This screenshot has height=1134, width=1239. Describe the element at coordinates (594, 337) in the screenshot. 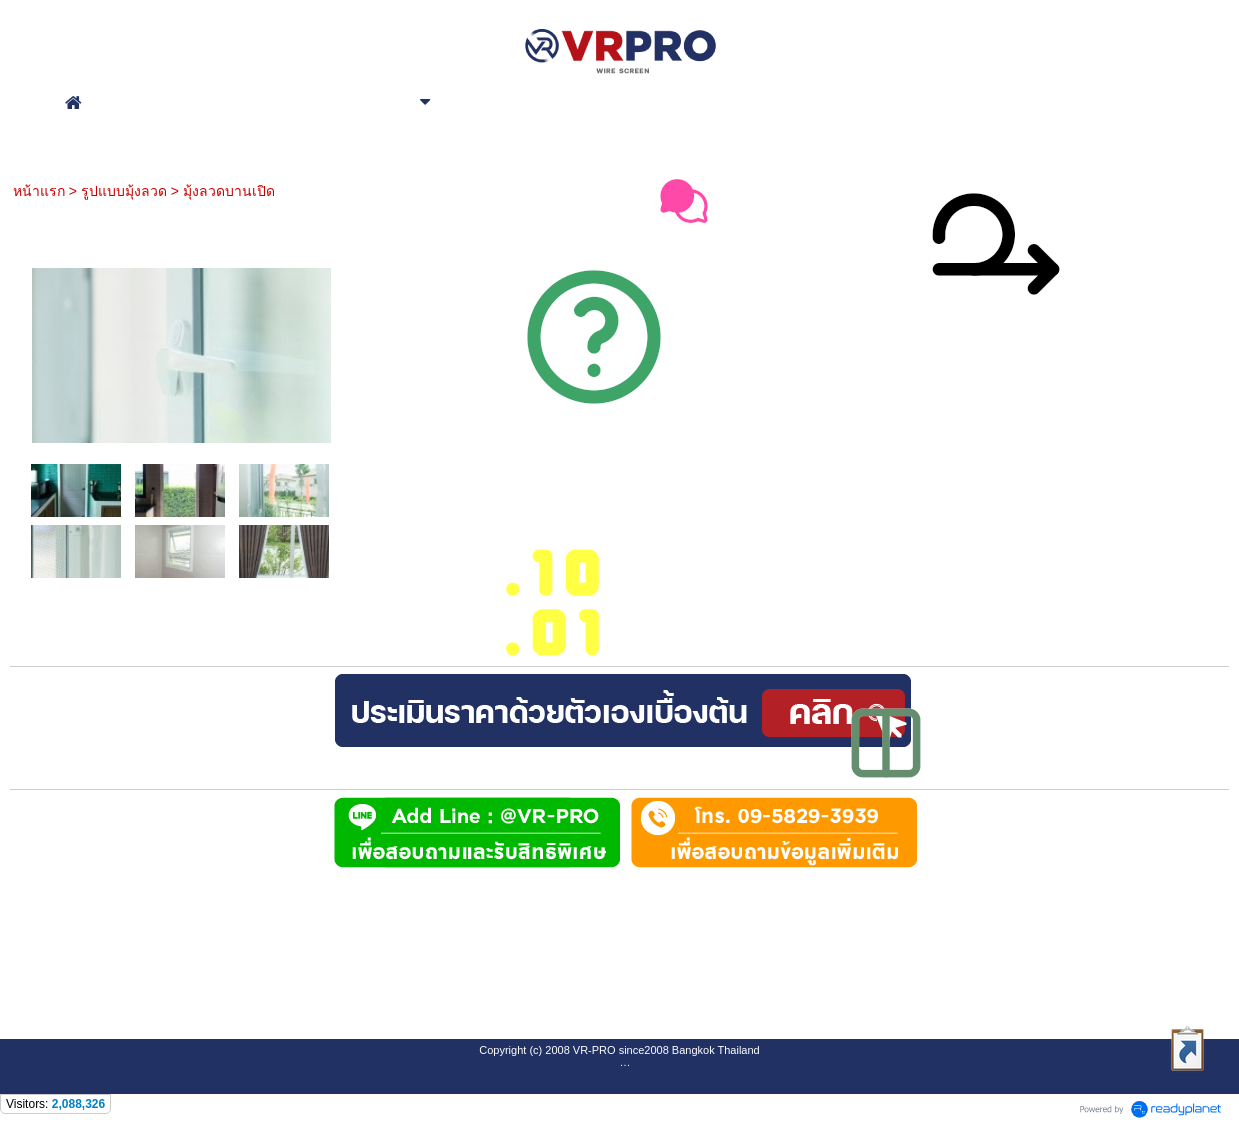

I see `access help or support information` at that location.